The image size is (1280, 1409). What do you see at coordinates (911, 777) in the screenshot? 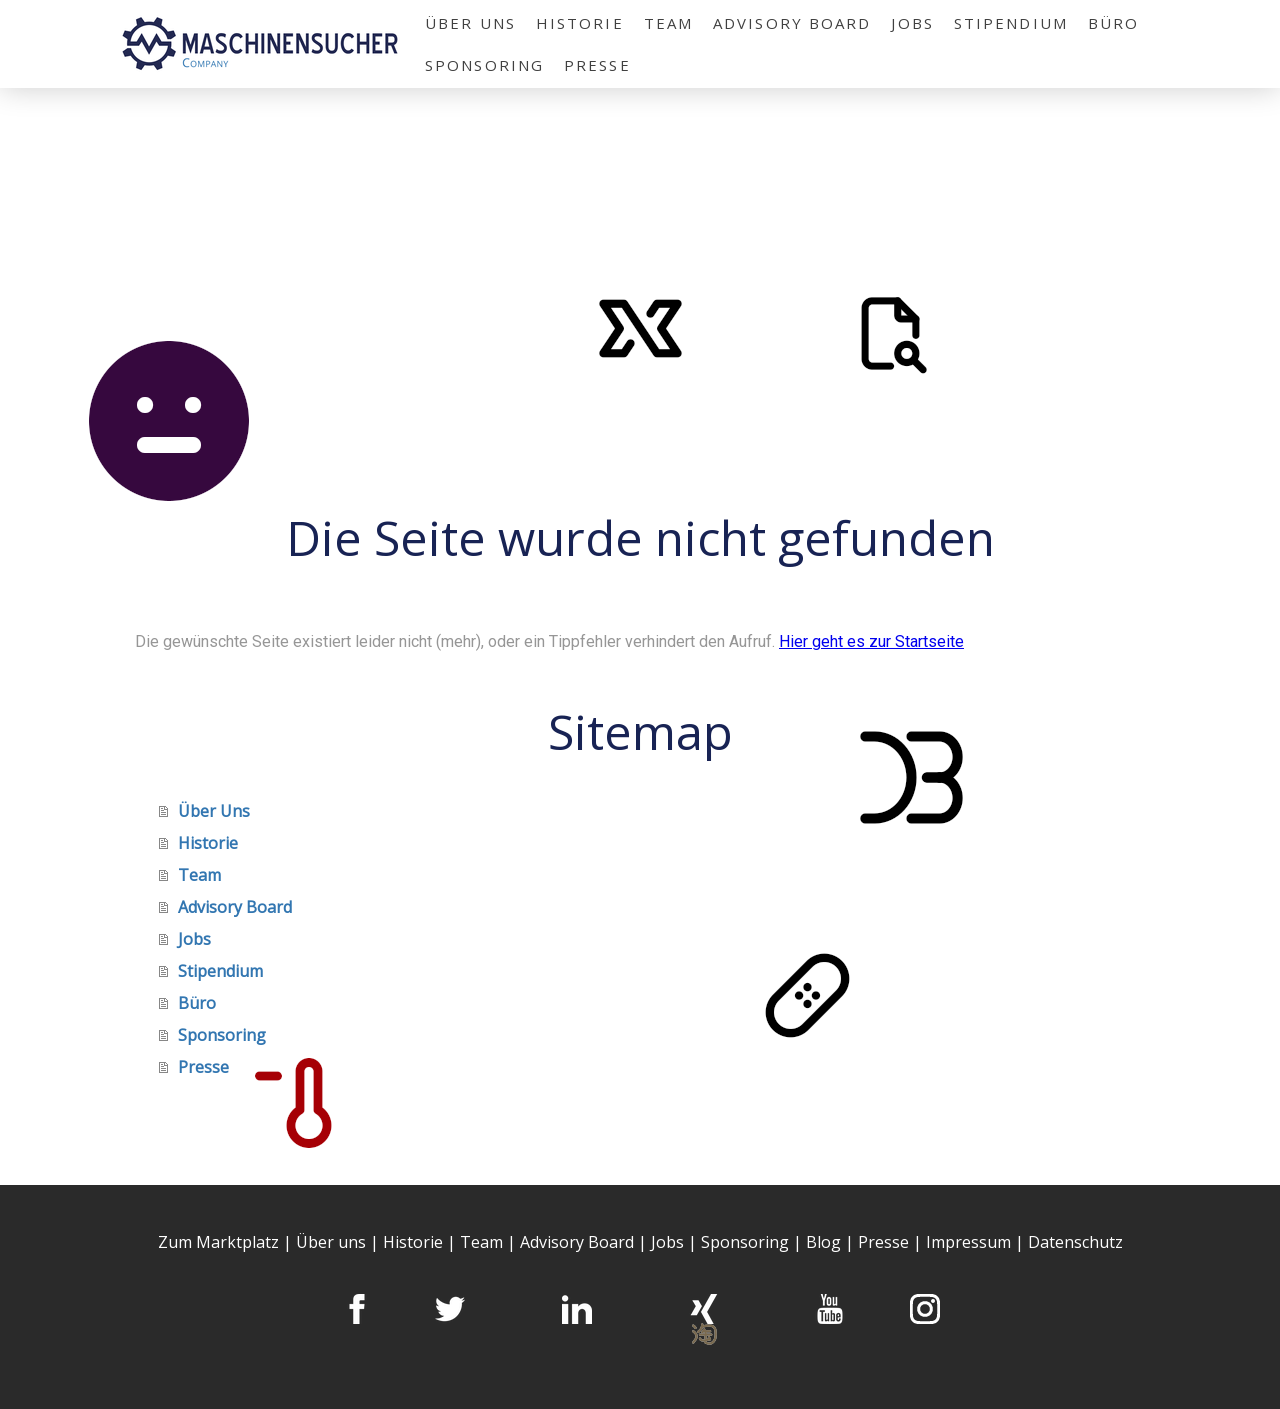
I see `D3.js data visualization library logo` at bounding box center [911, 777].